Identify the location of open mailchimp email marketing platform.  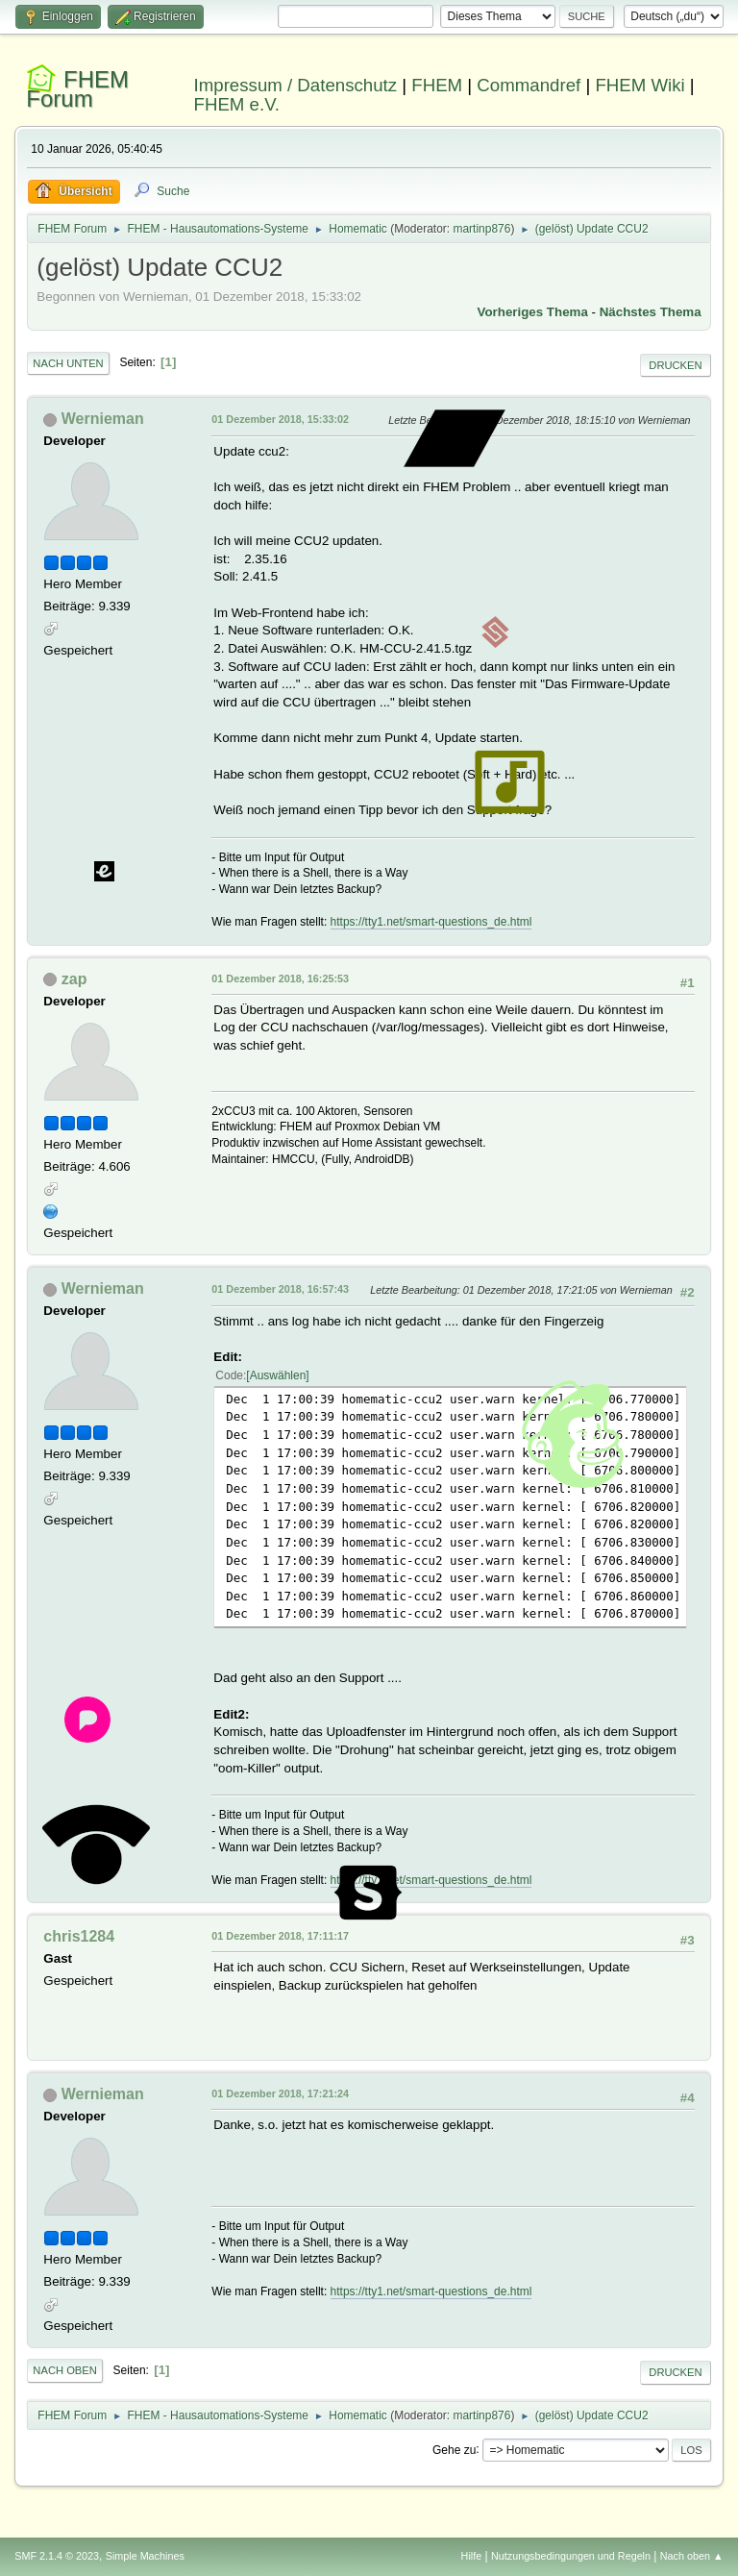
(573, 1434).